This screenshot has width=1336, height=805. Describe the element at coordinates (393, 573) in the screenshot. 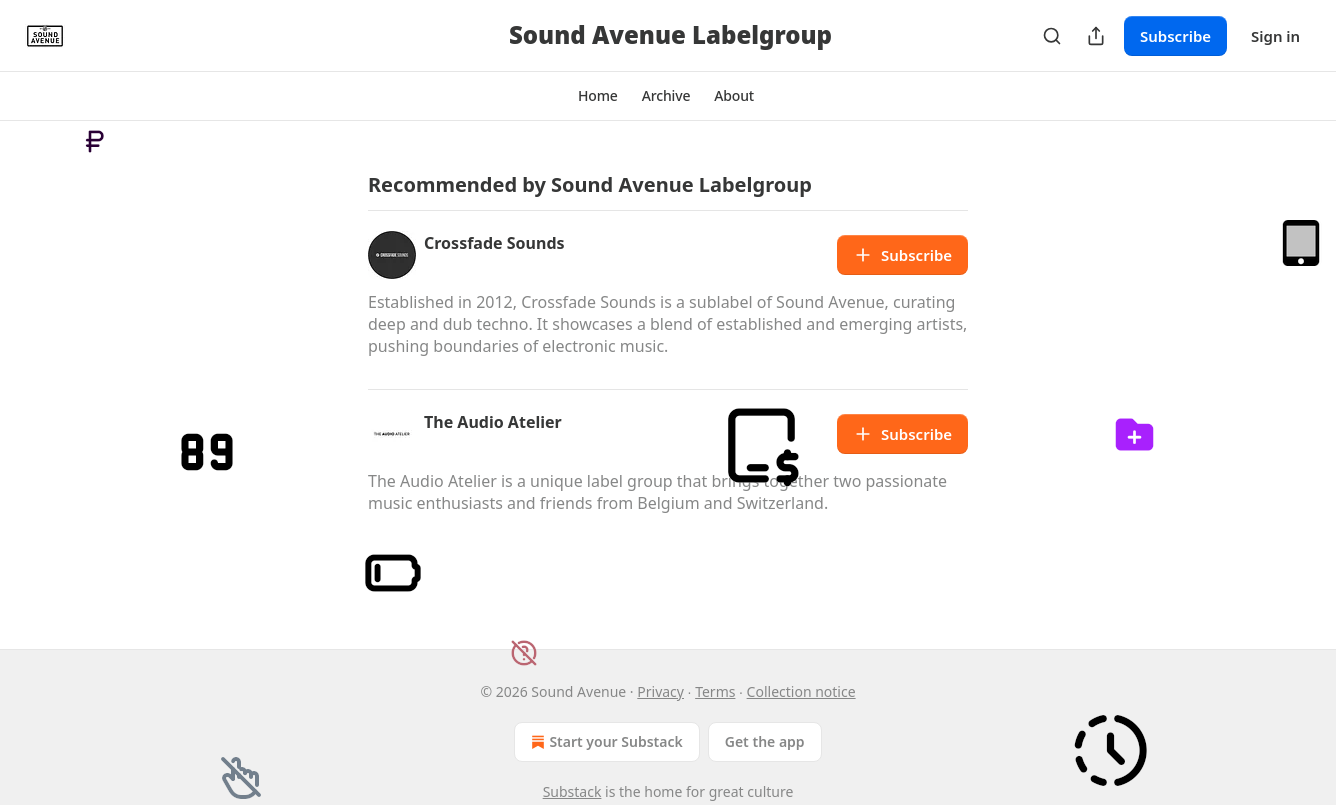

I see `indicates low battery level` at that location.